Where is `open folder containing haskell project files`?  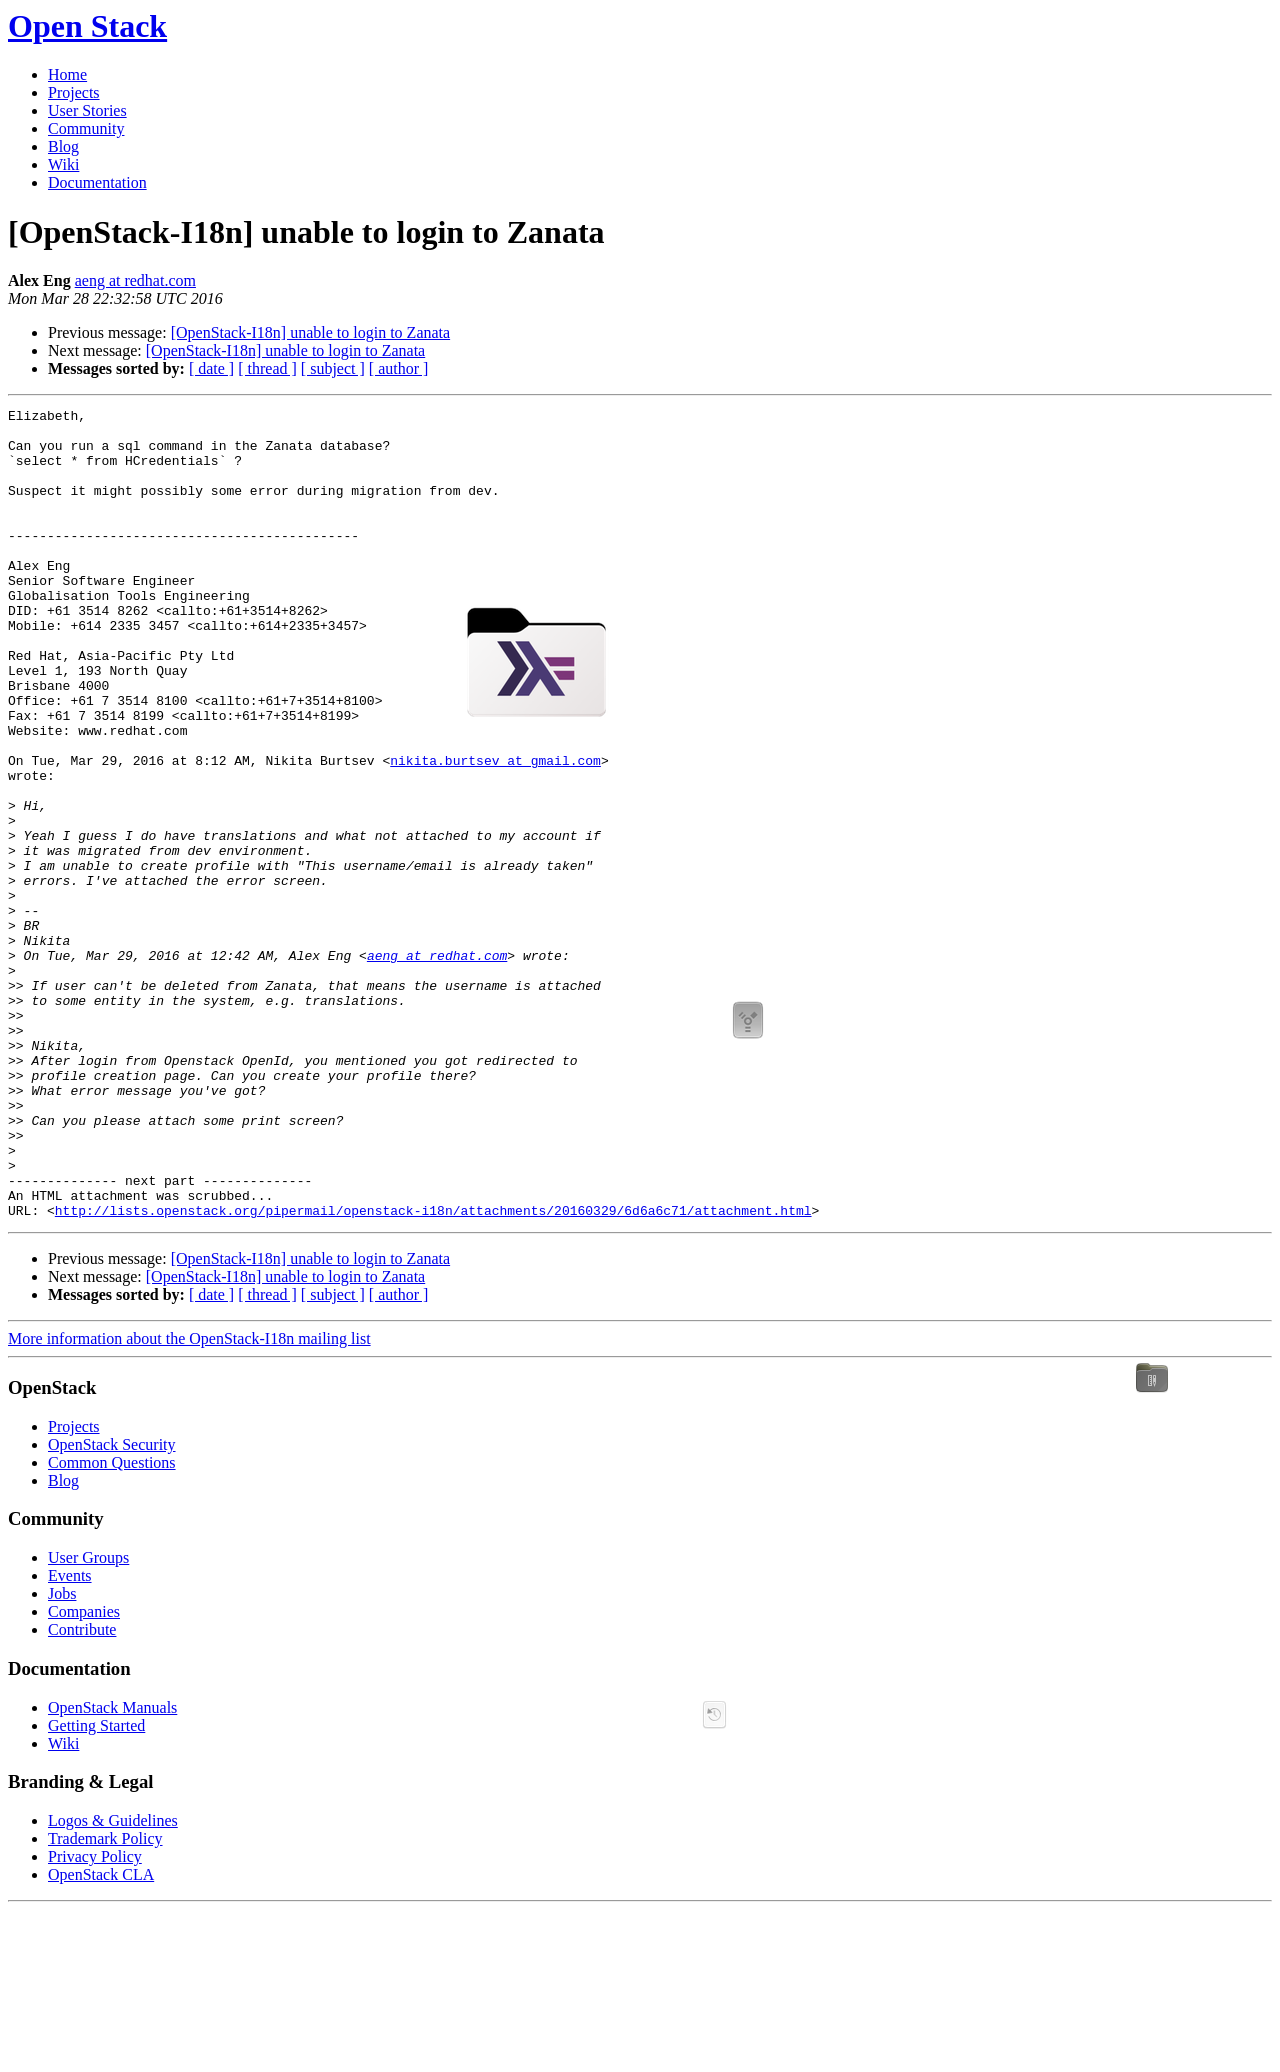 open folder containing haskell project files is located at coordinates (536, 666).